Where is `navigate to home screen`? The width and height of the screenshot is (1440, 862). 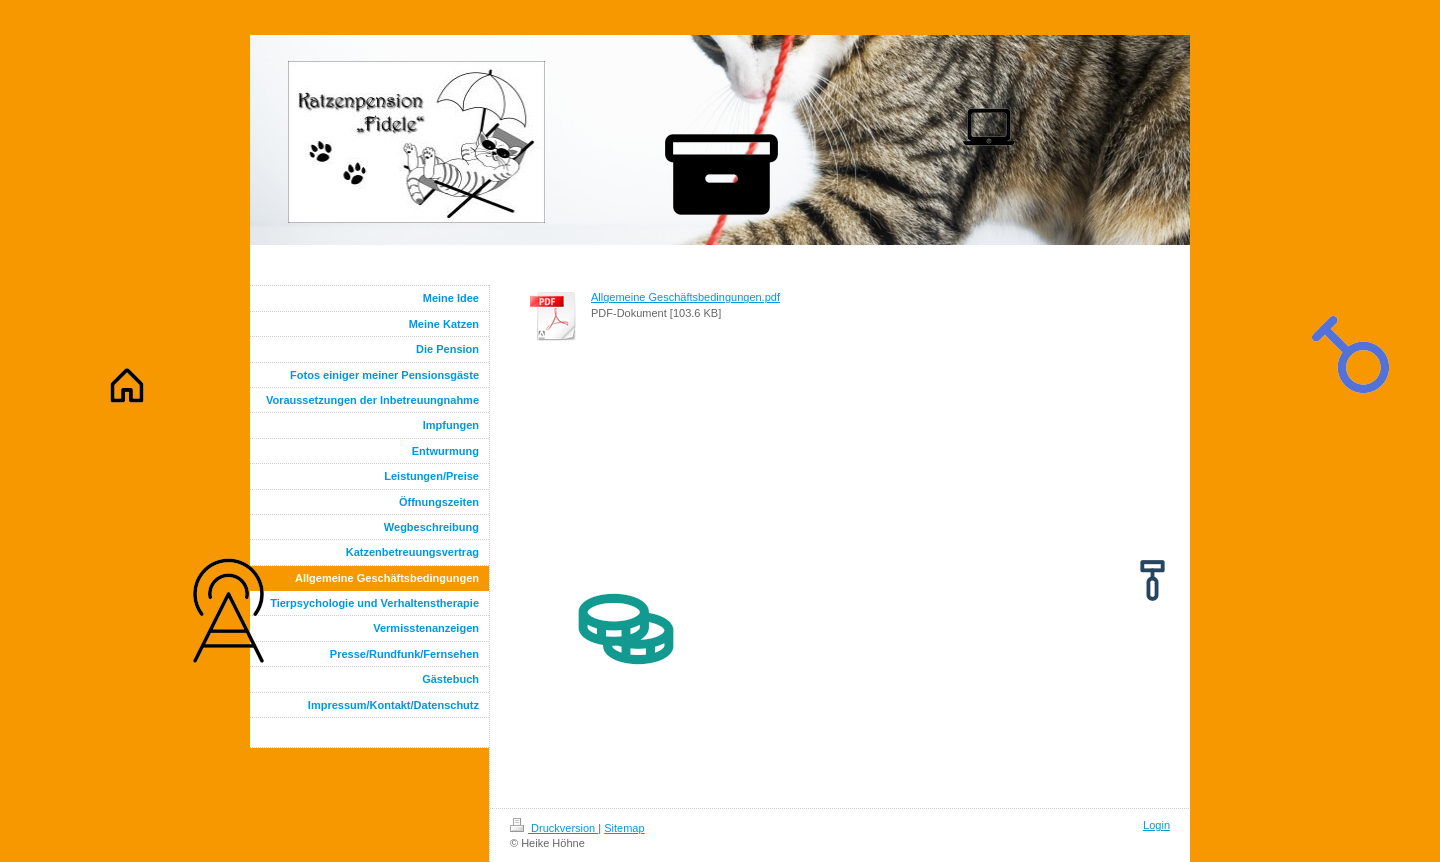 navigate to home screen is located at coordinates (127, 386).